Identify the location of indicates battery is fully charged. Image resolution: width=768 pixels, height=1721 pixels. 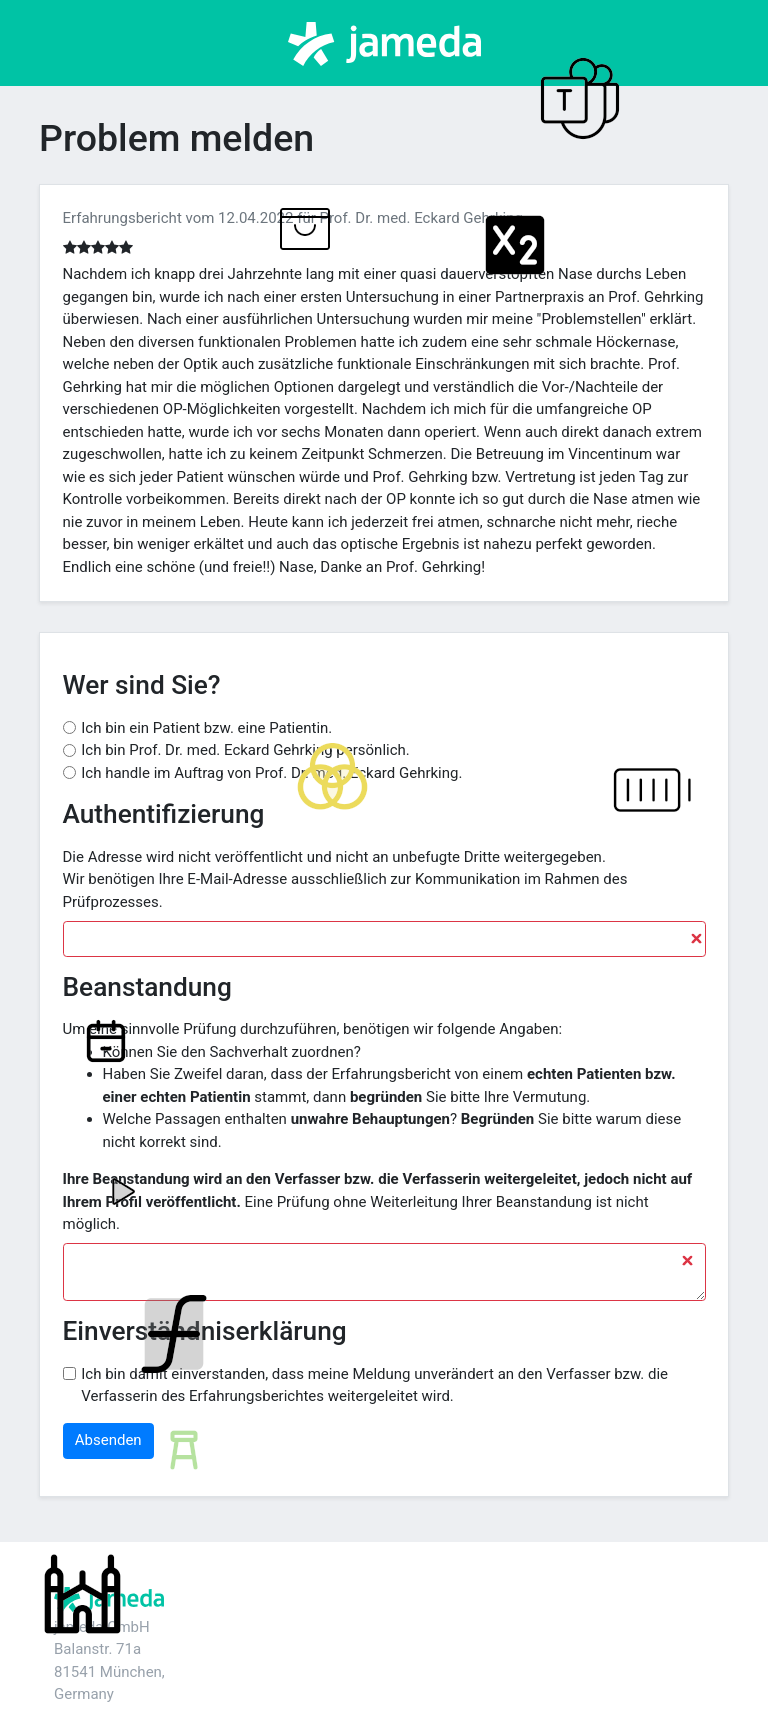
(651, 790).